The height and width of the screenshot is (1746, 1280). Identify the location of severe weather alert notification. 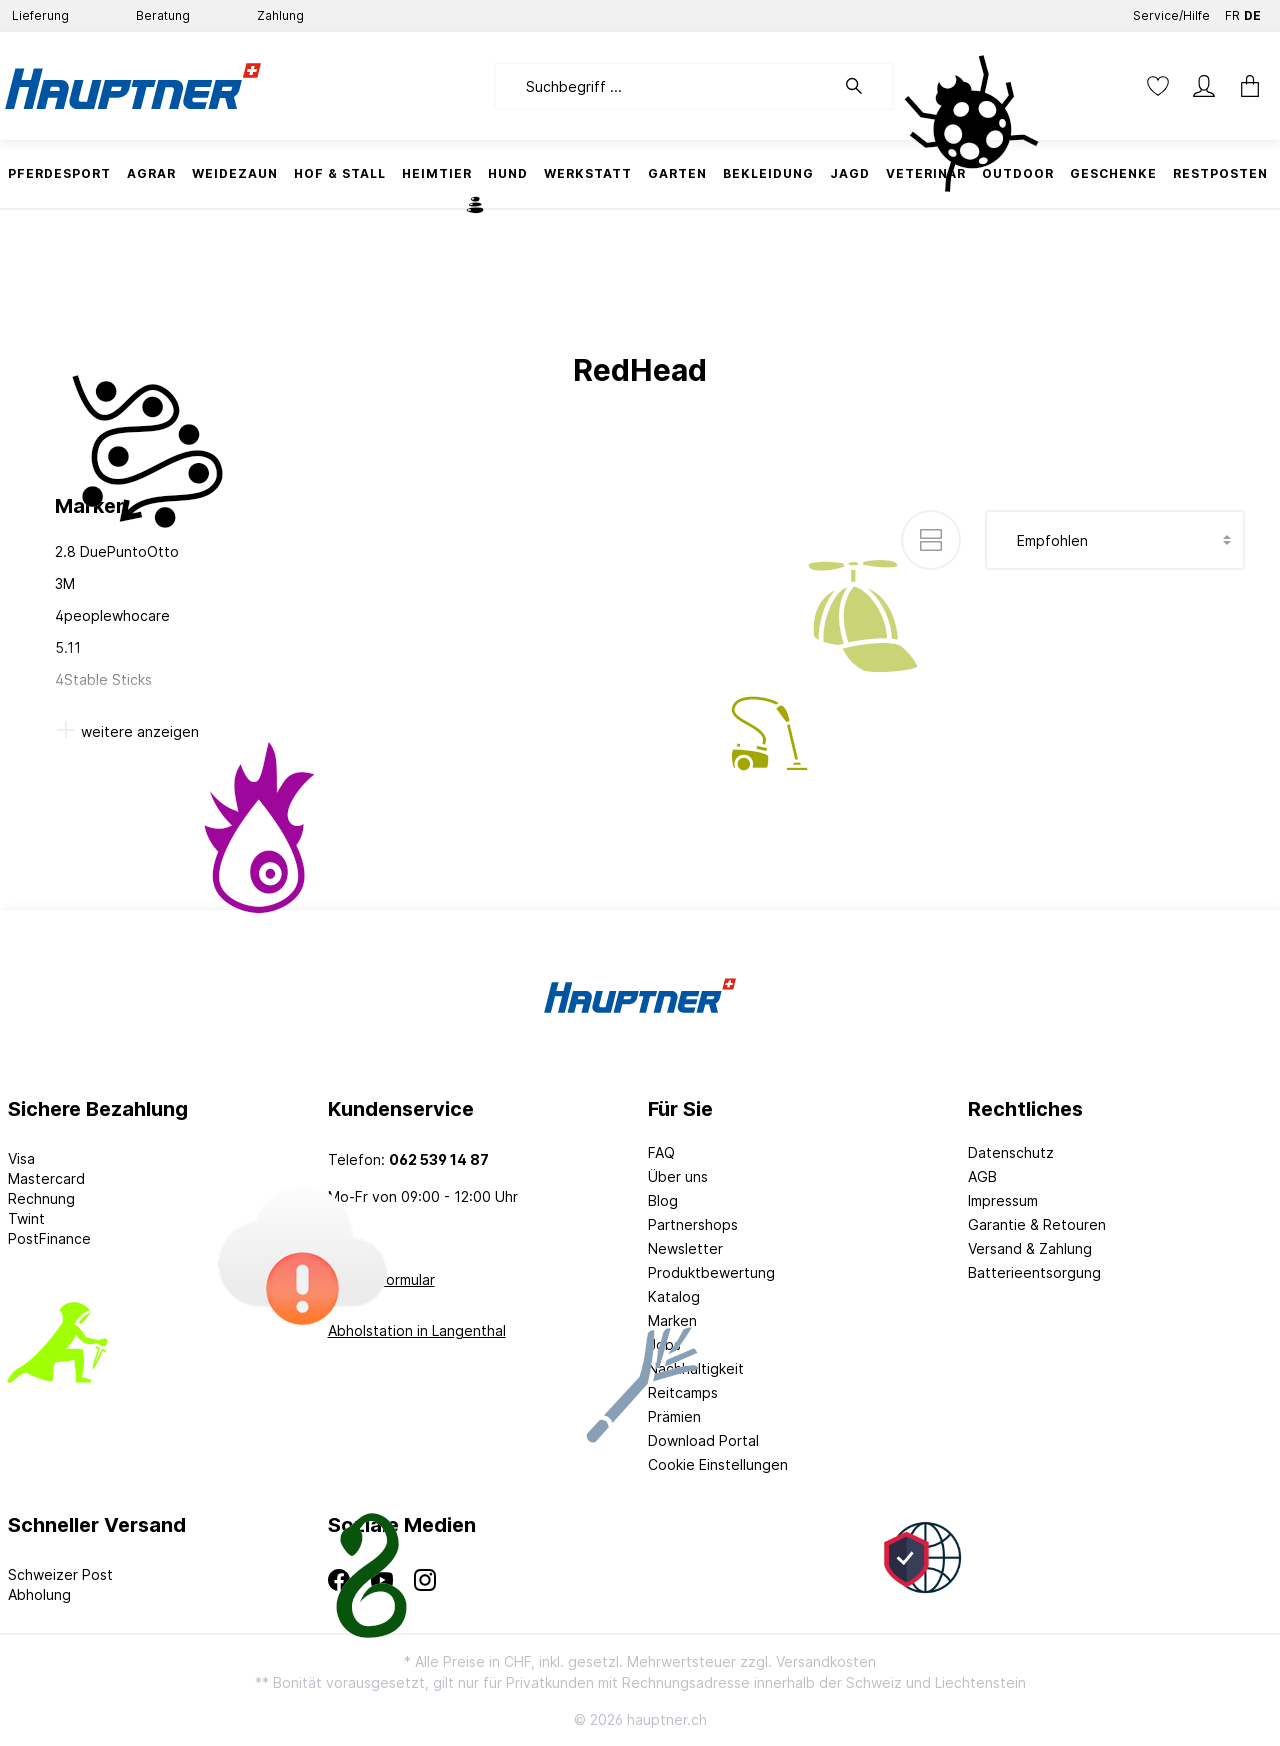
(302, 1255).